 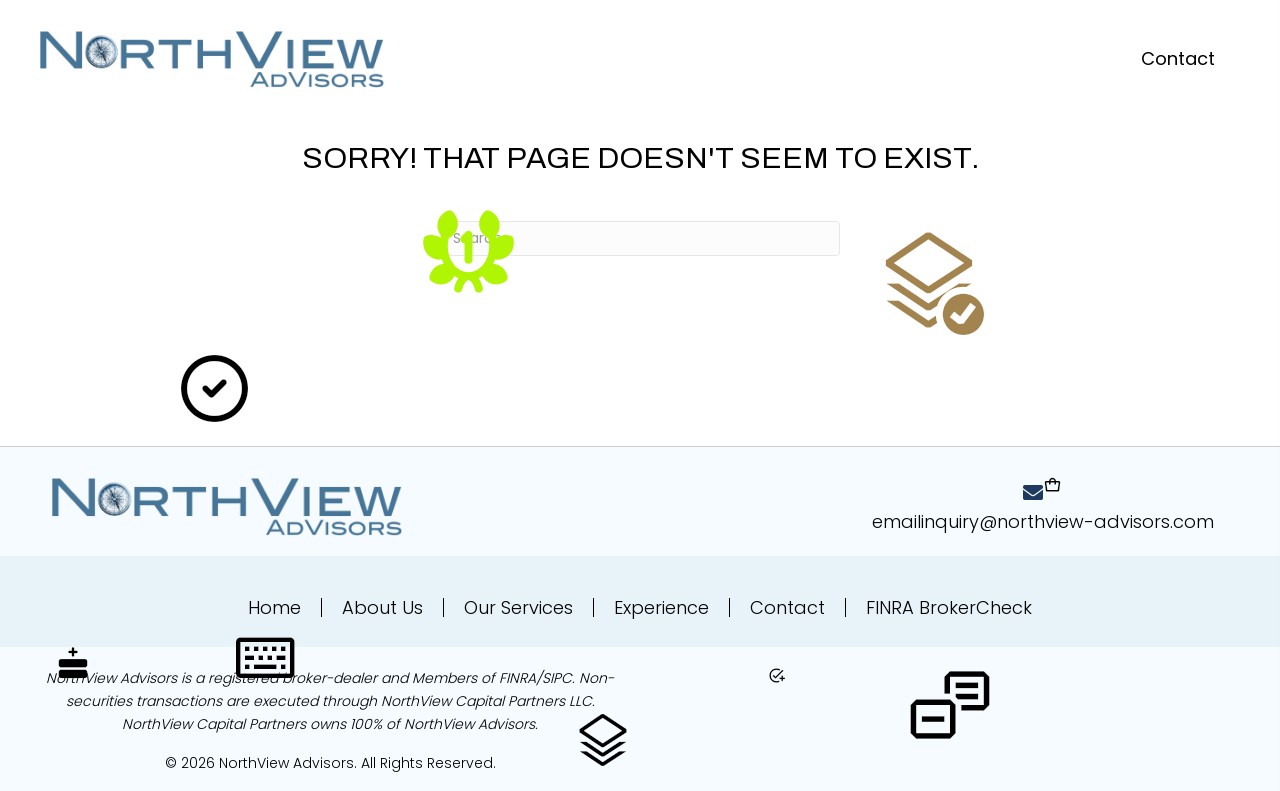 I want to click on view your shopping bag, so click(x=1052, y=485).